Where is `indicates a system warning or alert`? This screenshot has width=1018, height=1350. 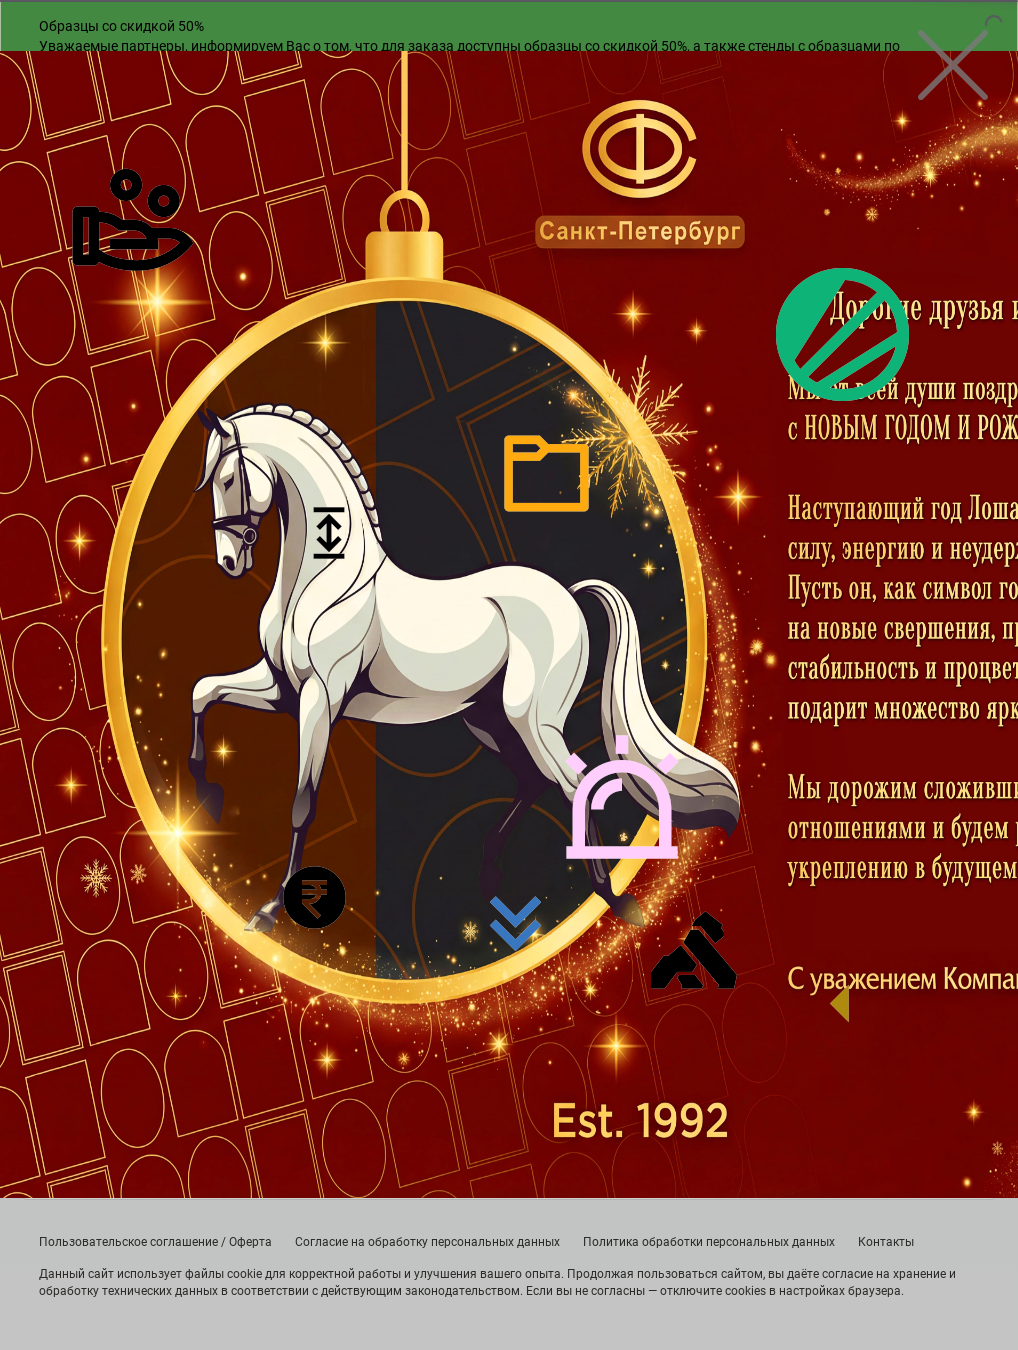 indicates a system warning or alert is located at coordinates (622, 797).